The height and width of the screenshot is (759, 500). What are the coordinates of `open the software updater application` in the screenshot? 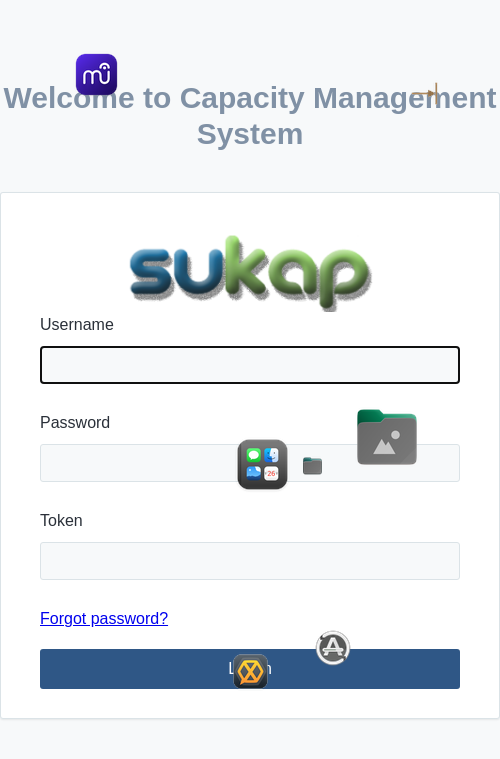 It's located at (333, 648).